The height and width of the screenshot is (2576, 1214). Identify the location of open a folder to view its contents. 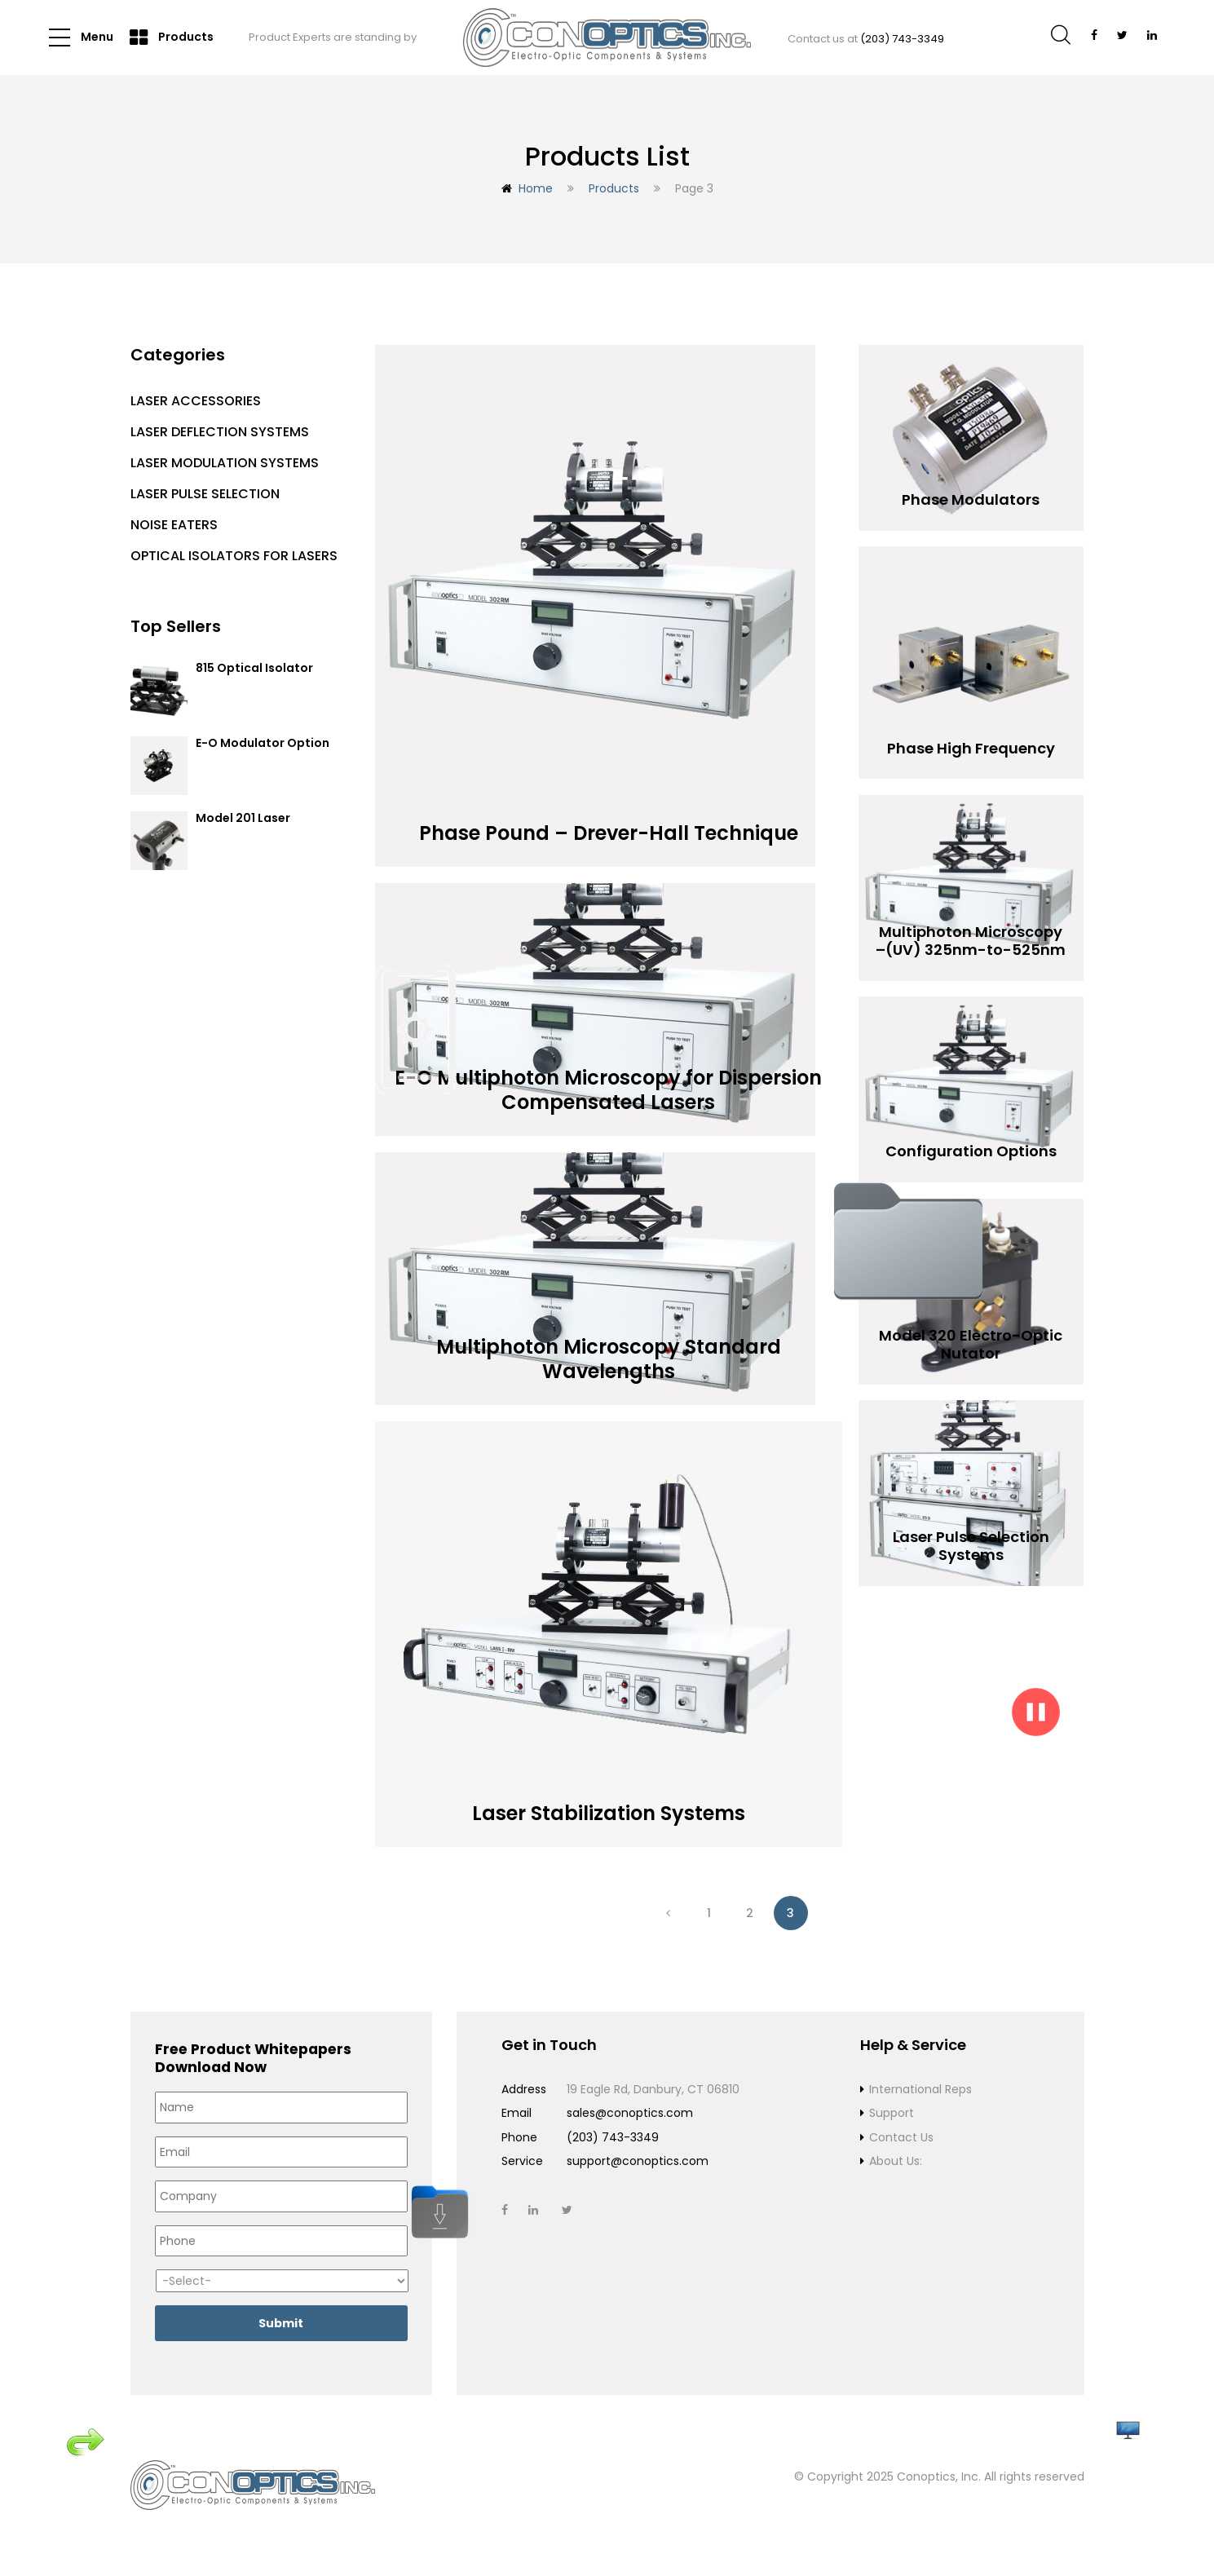
(908, 1245).